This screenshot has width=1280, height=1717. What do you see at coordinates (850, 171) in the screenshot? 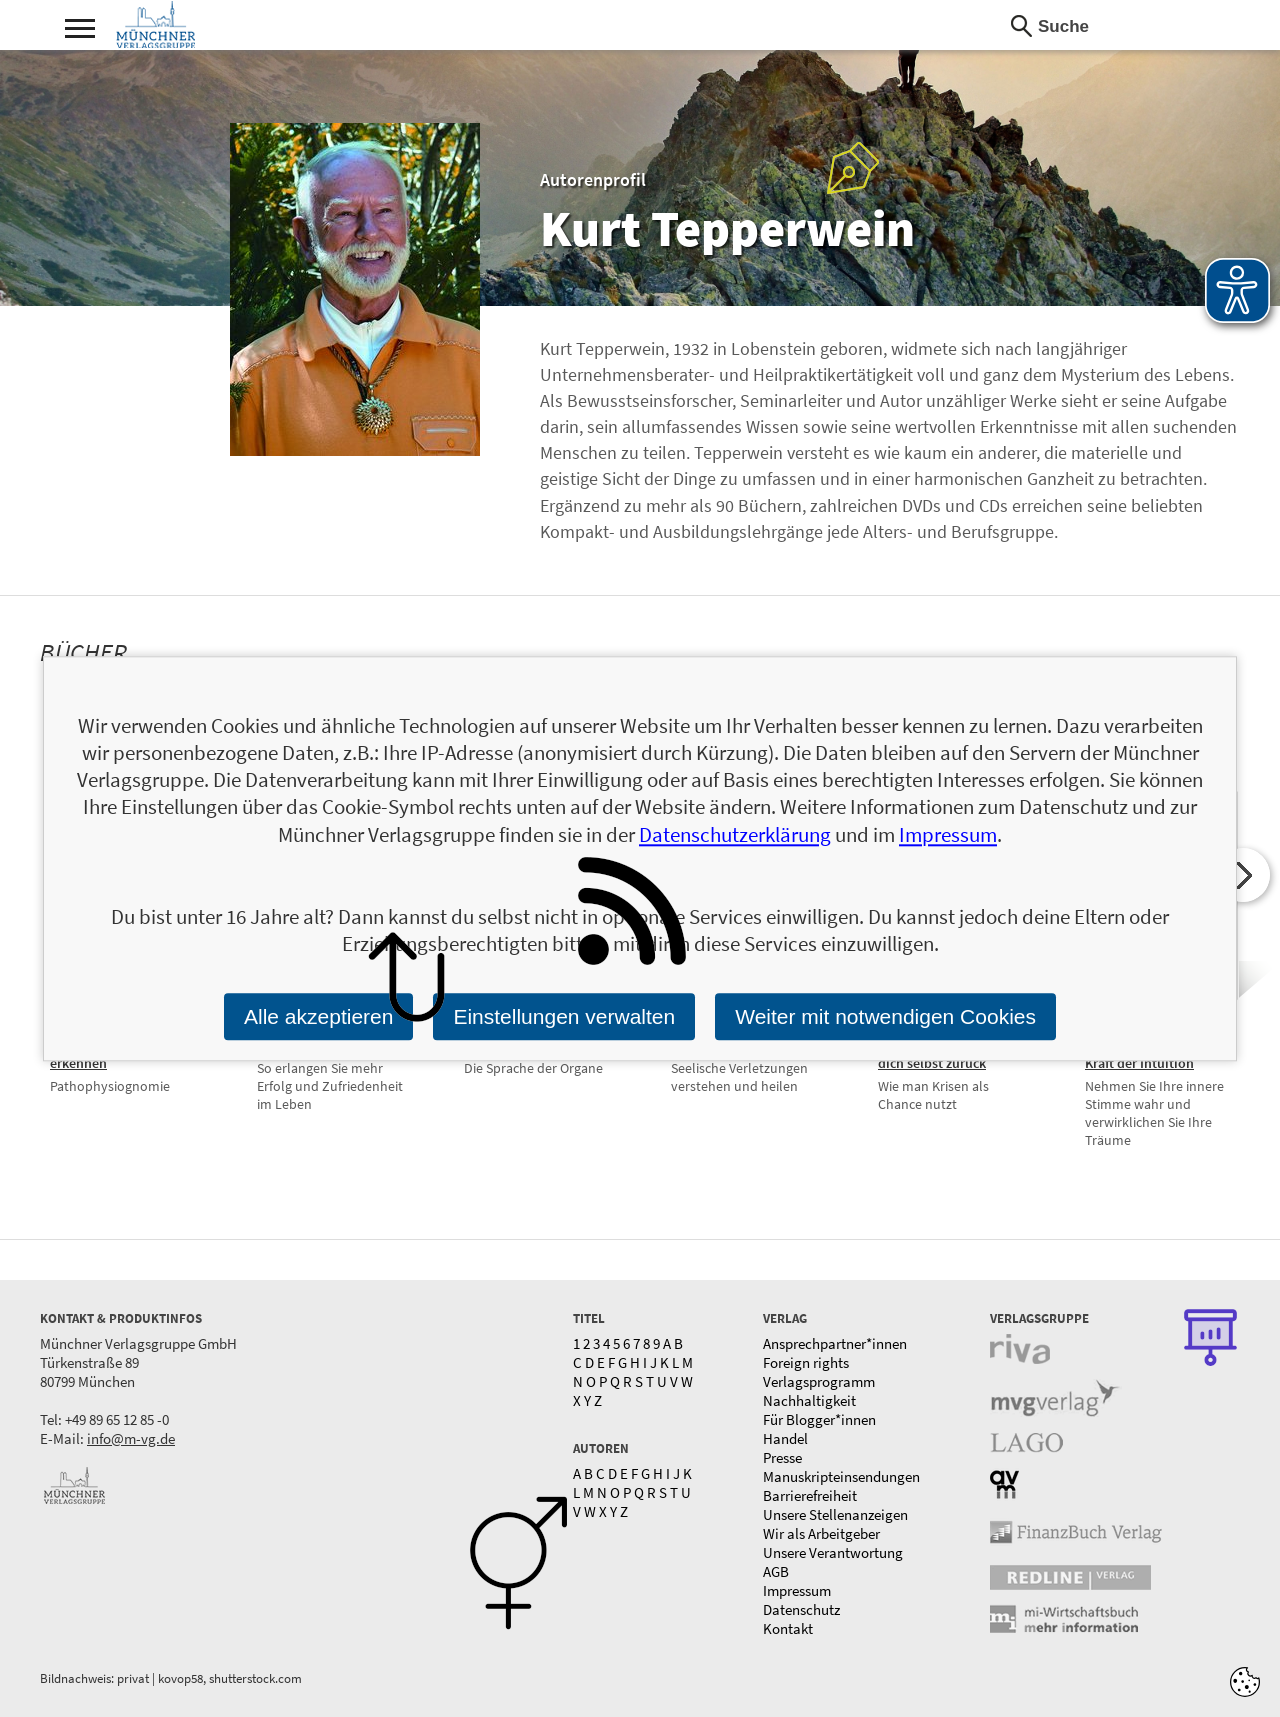
I see `access drawing or illustration tools` at bounding box center [850, 171].